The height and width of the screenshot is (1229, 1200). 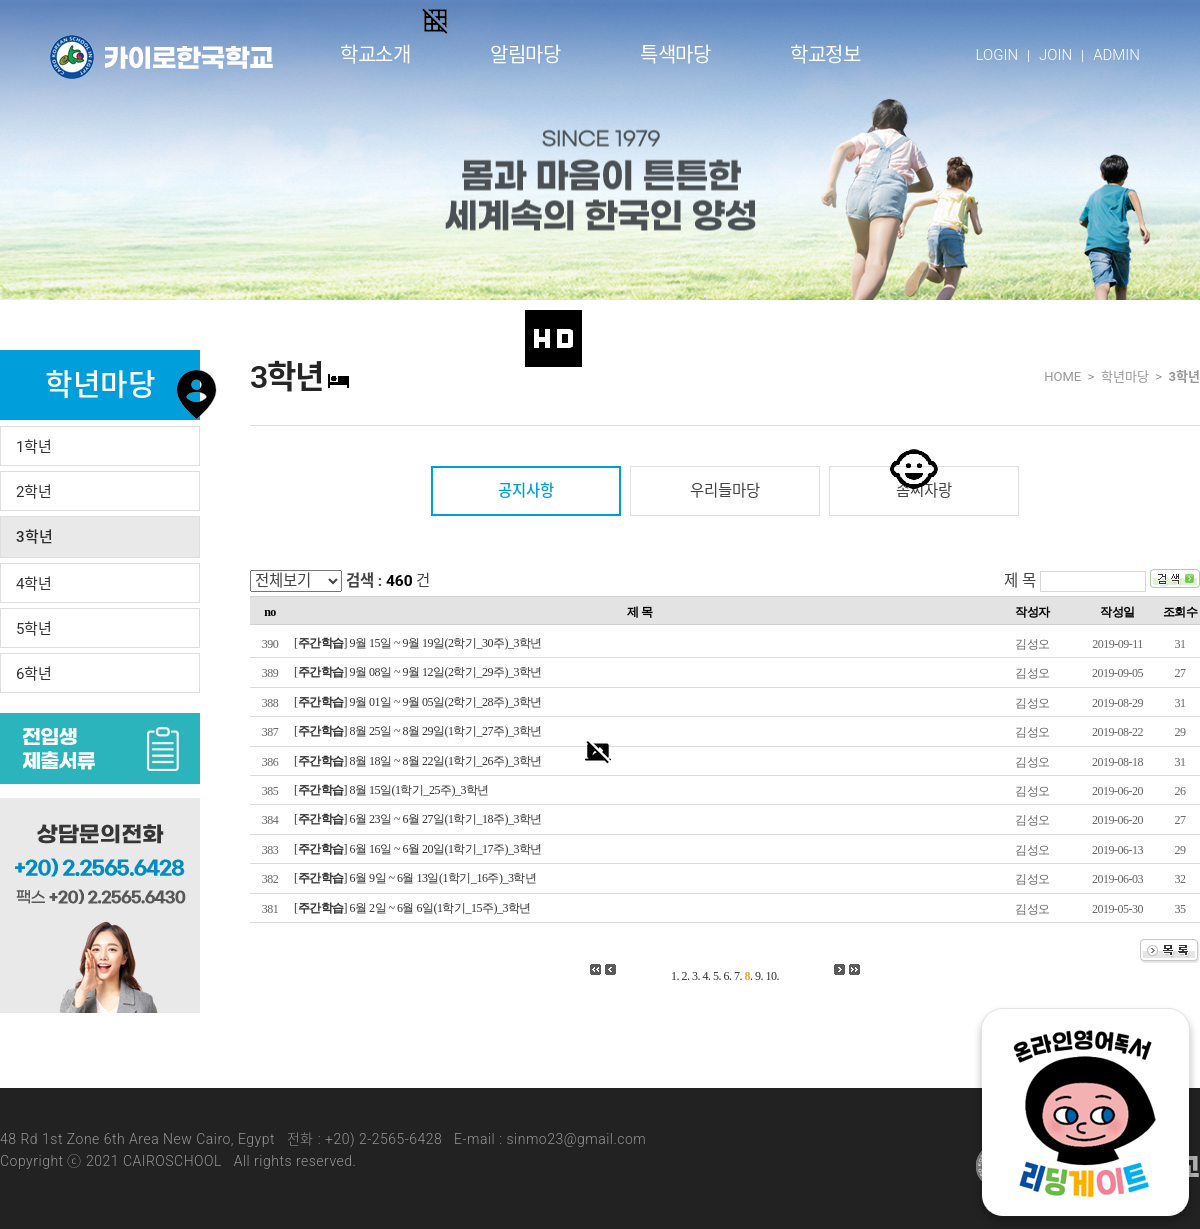 What do you see at coordinates (553, 338) in the screenshot?
I see `indicates high definition video quality is available` at bounding box center [553, 338].